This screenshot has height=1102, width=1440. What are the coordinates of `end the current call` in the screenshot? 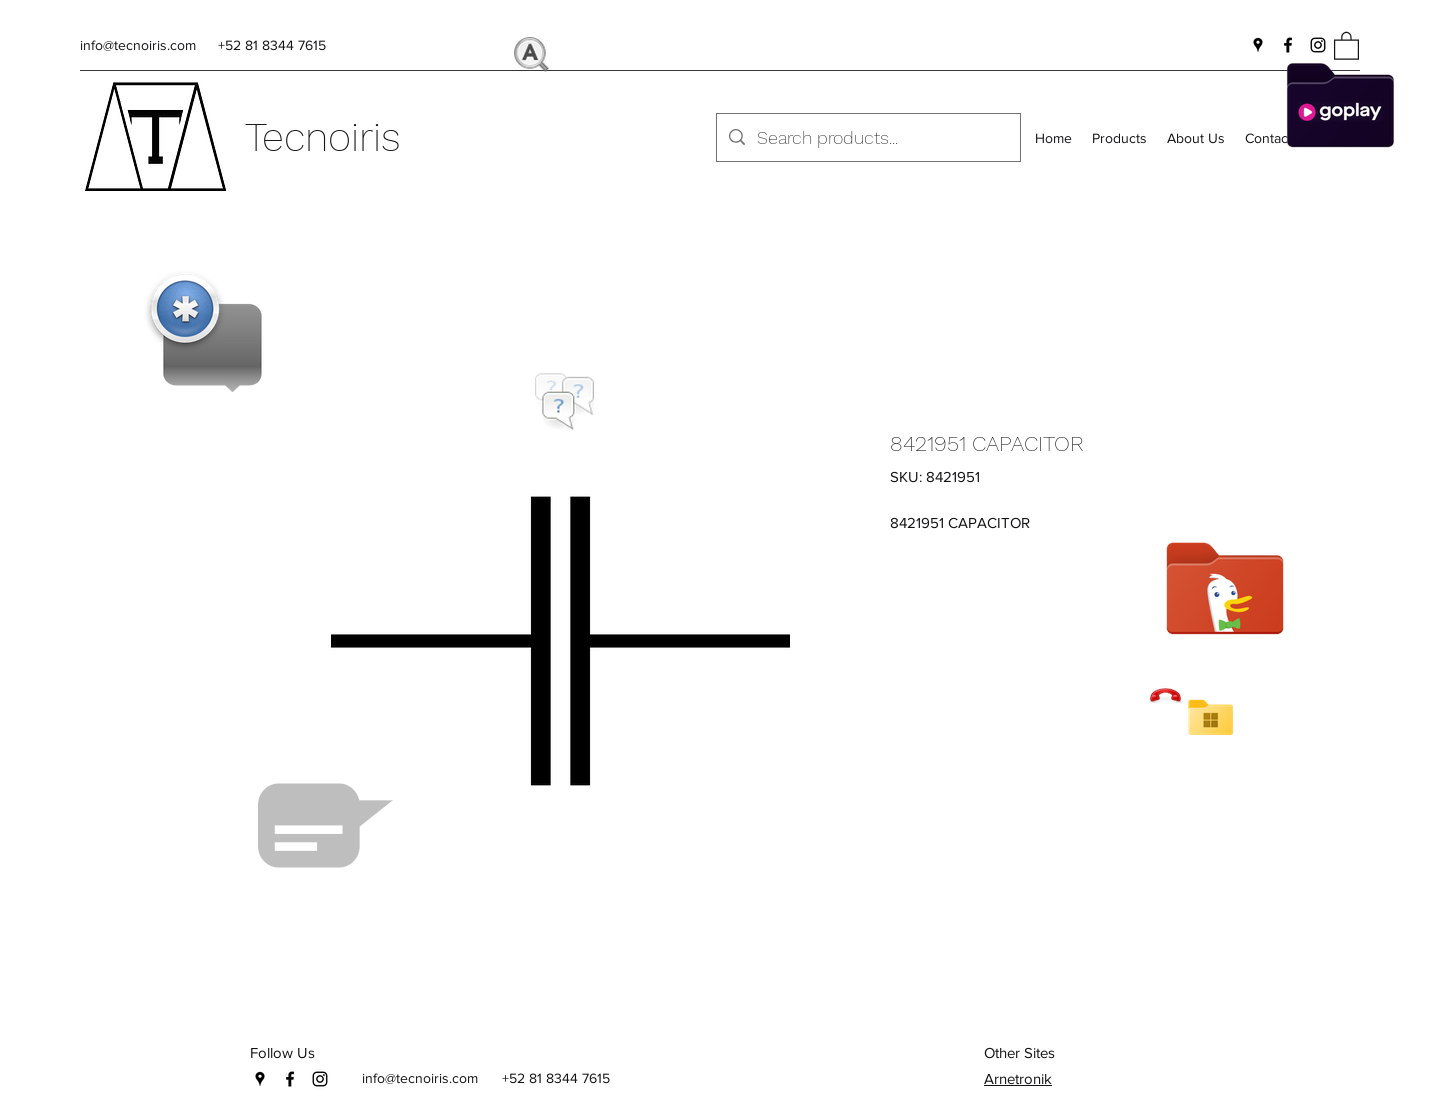 It's located at (1165, 690).